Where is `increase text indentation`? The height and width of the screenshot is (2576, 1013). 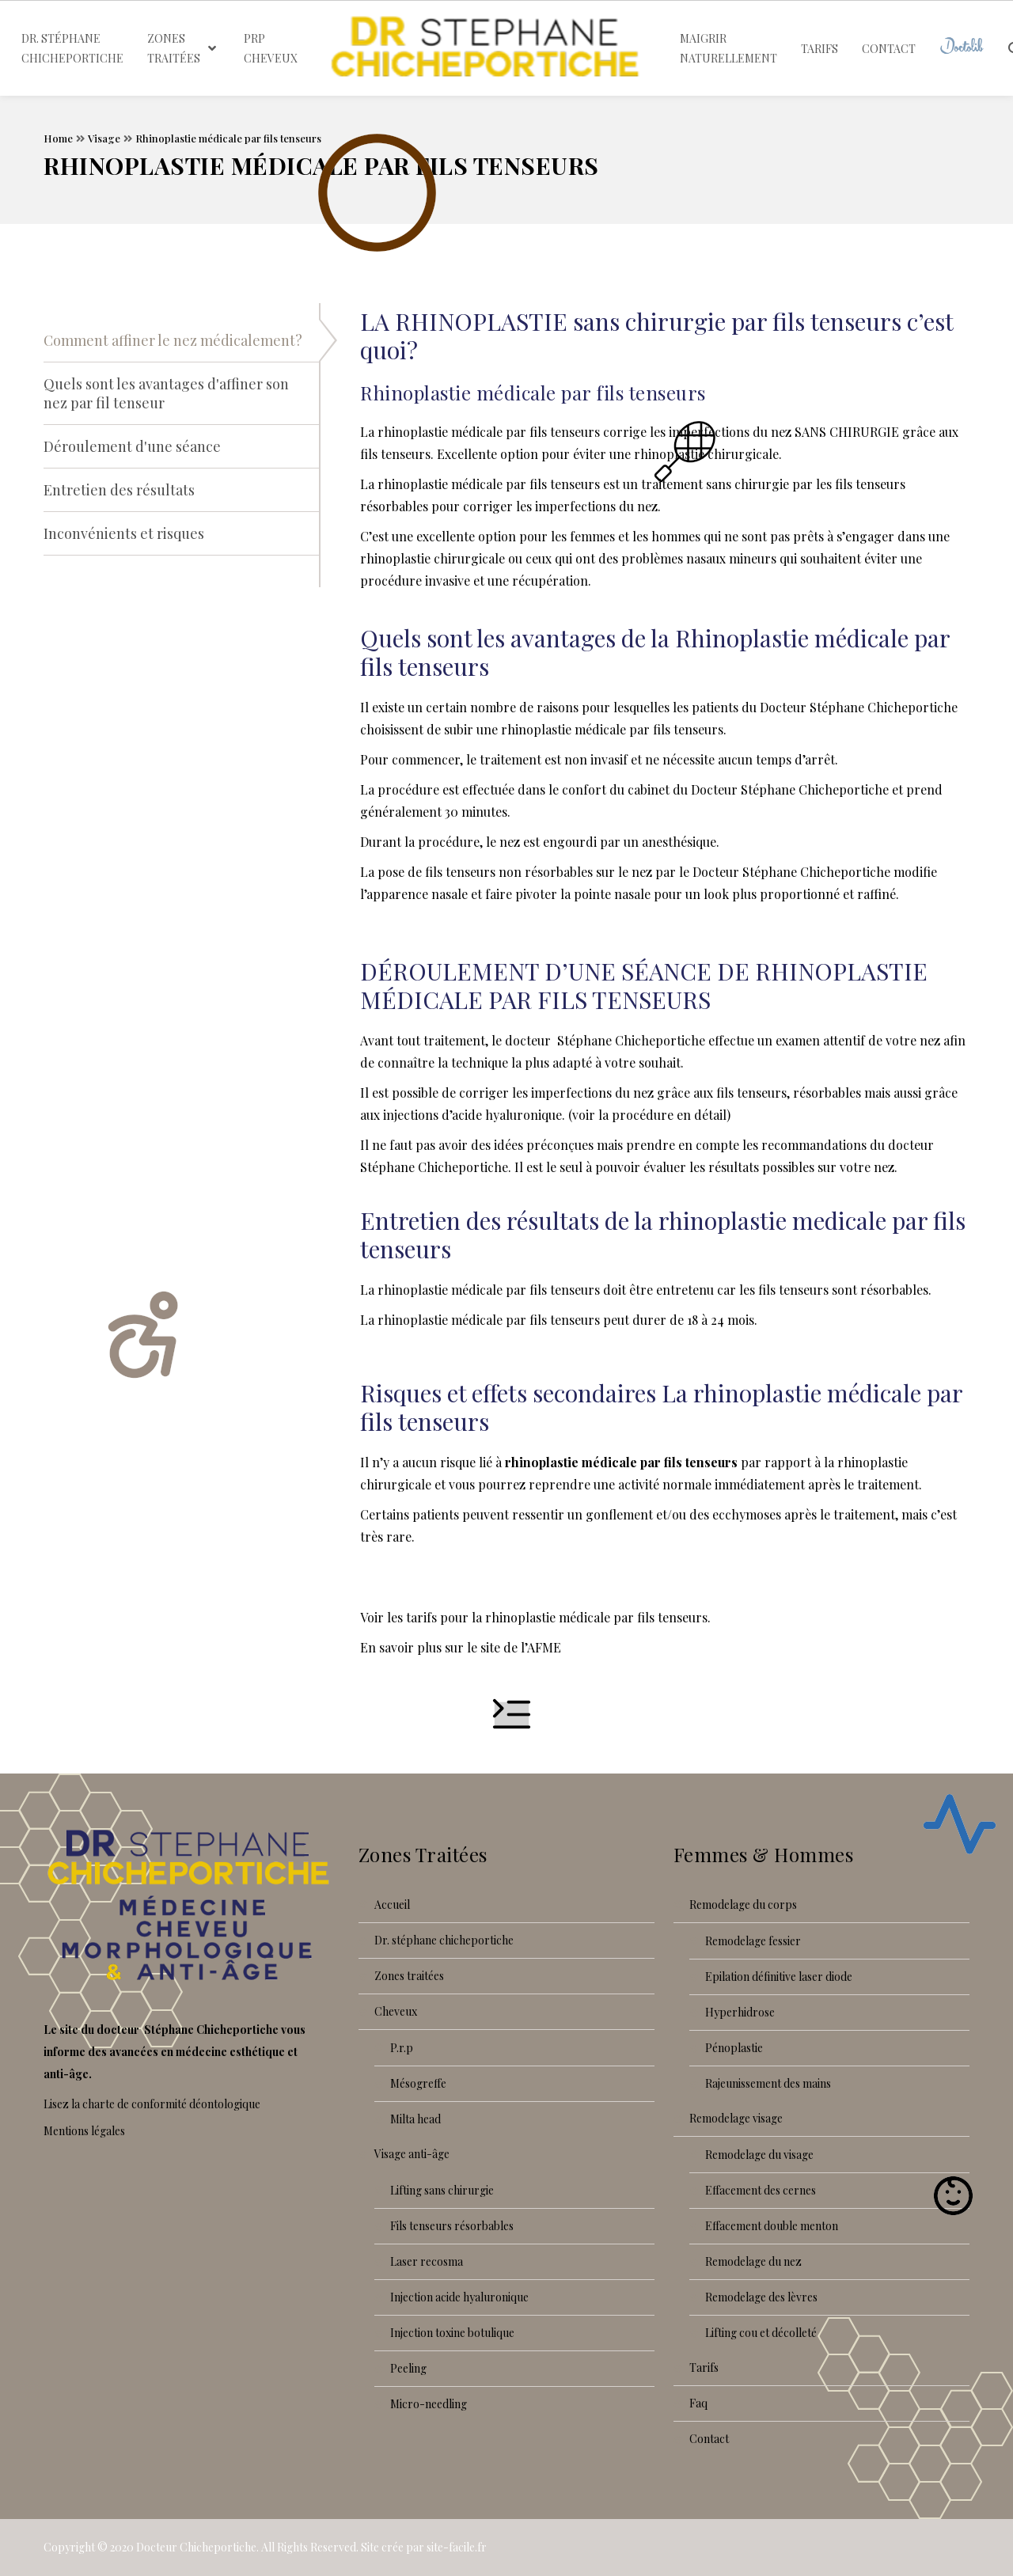 increase text indentation is located at coordinates (511, 1714).